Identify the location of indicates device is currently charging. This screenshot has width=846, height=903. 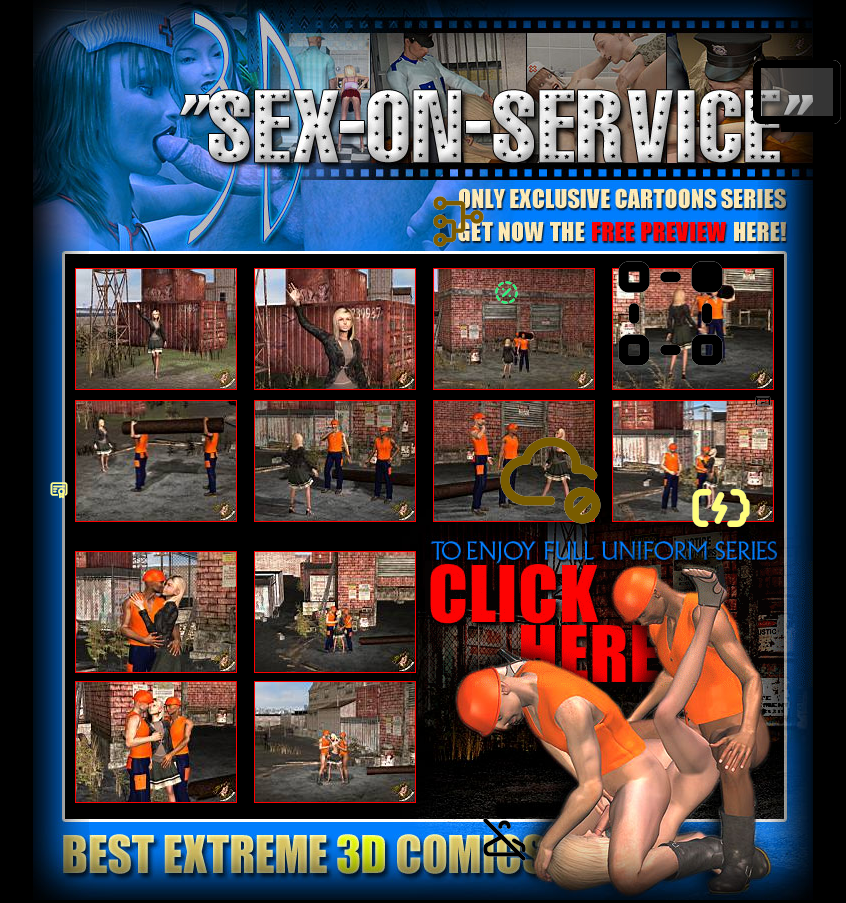
(721, 508).